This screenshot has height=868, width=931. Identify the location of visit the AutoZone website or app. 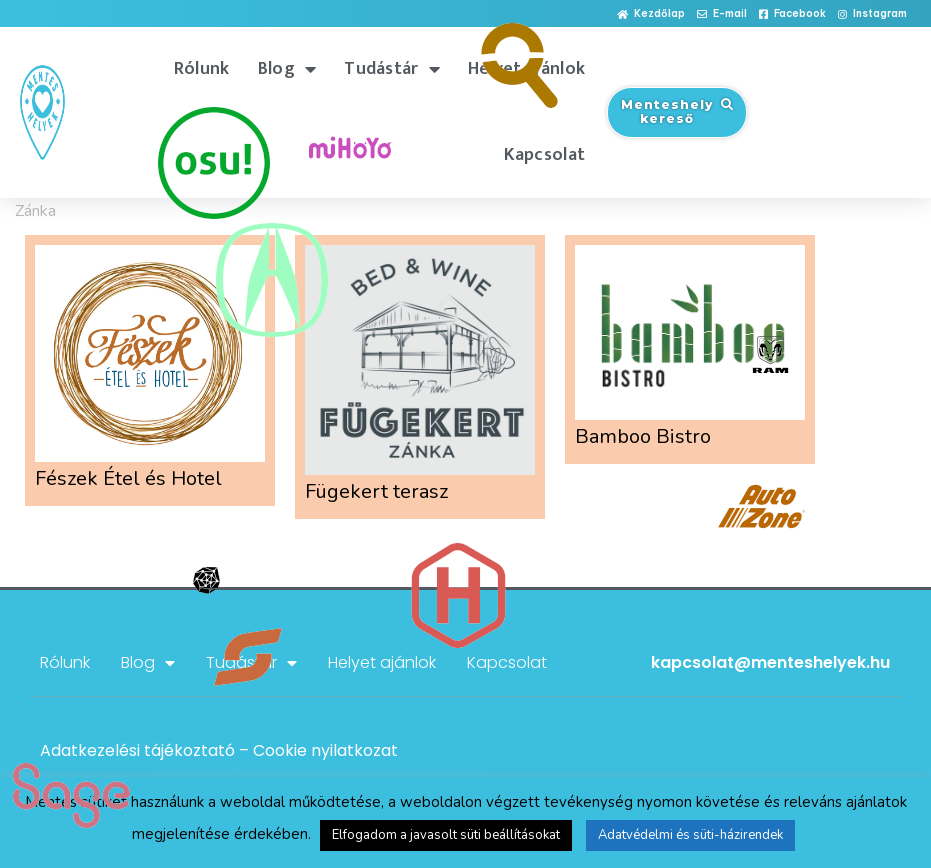
(761, 506).